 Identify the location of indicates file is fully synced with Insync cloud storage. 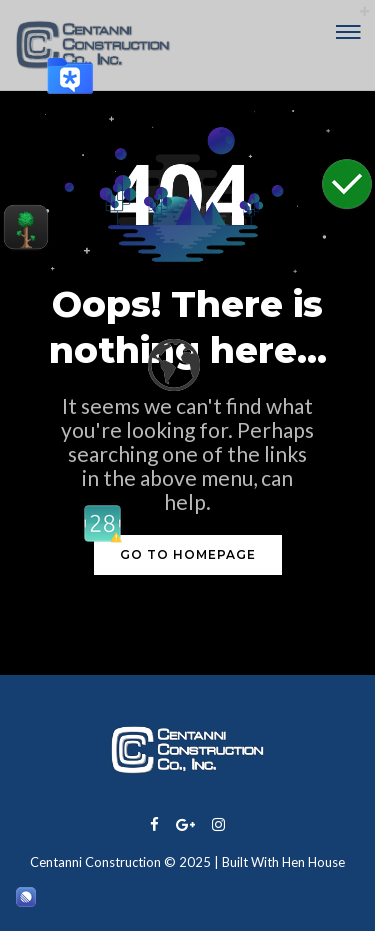
(347, 184).